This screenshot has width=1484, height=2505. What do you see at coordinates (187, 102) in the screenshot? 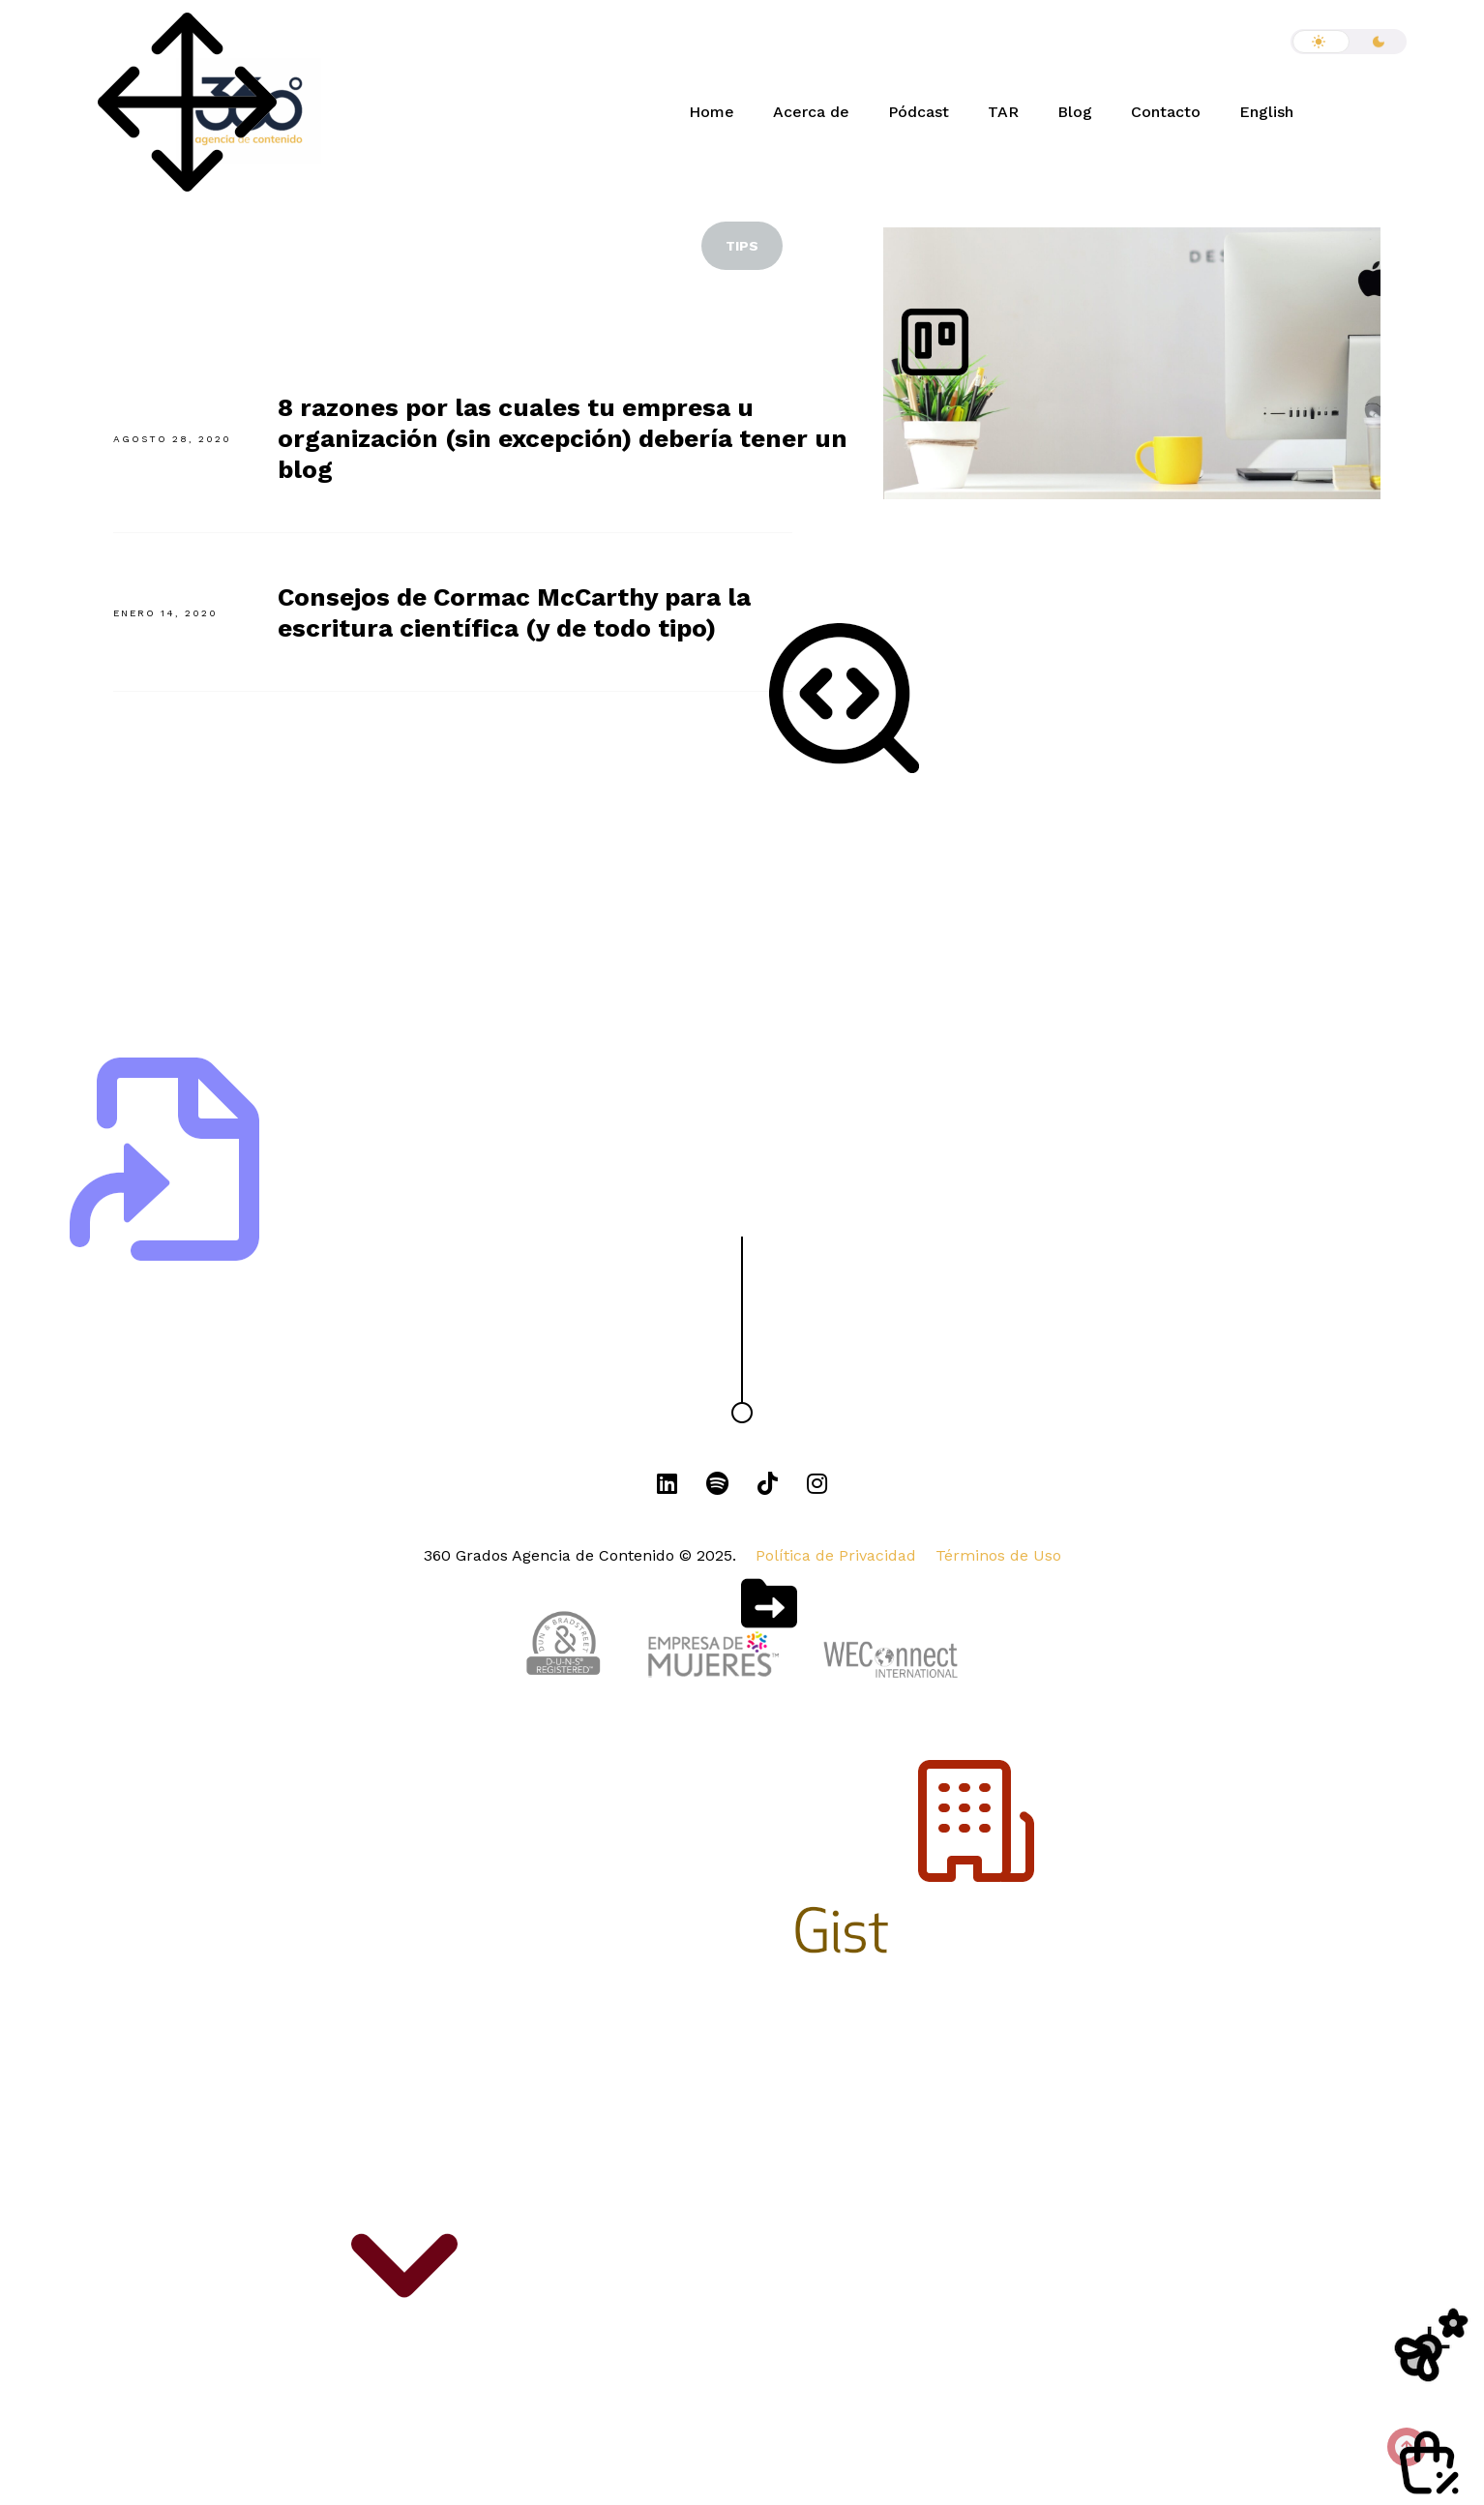
I see `move or reposition an element` at bounding box center [187, 102].